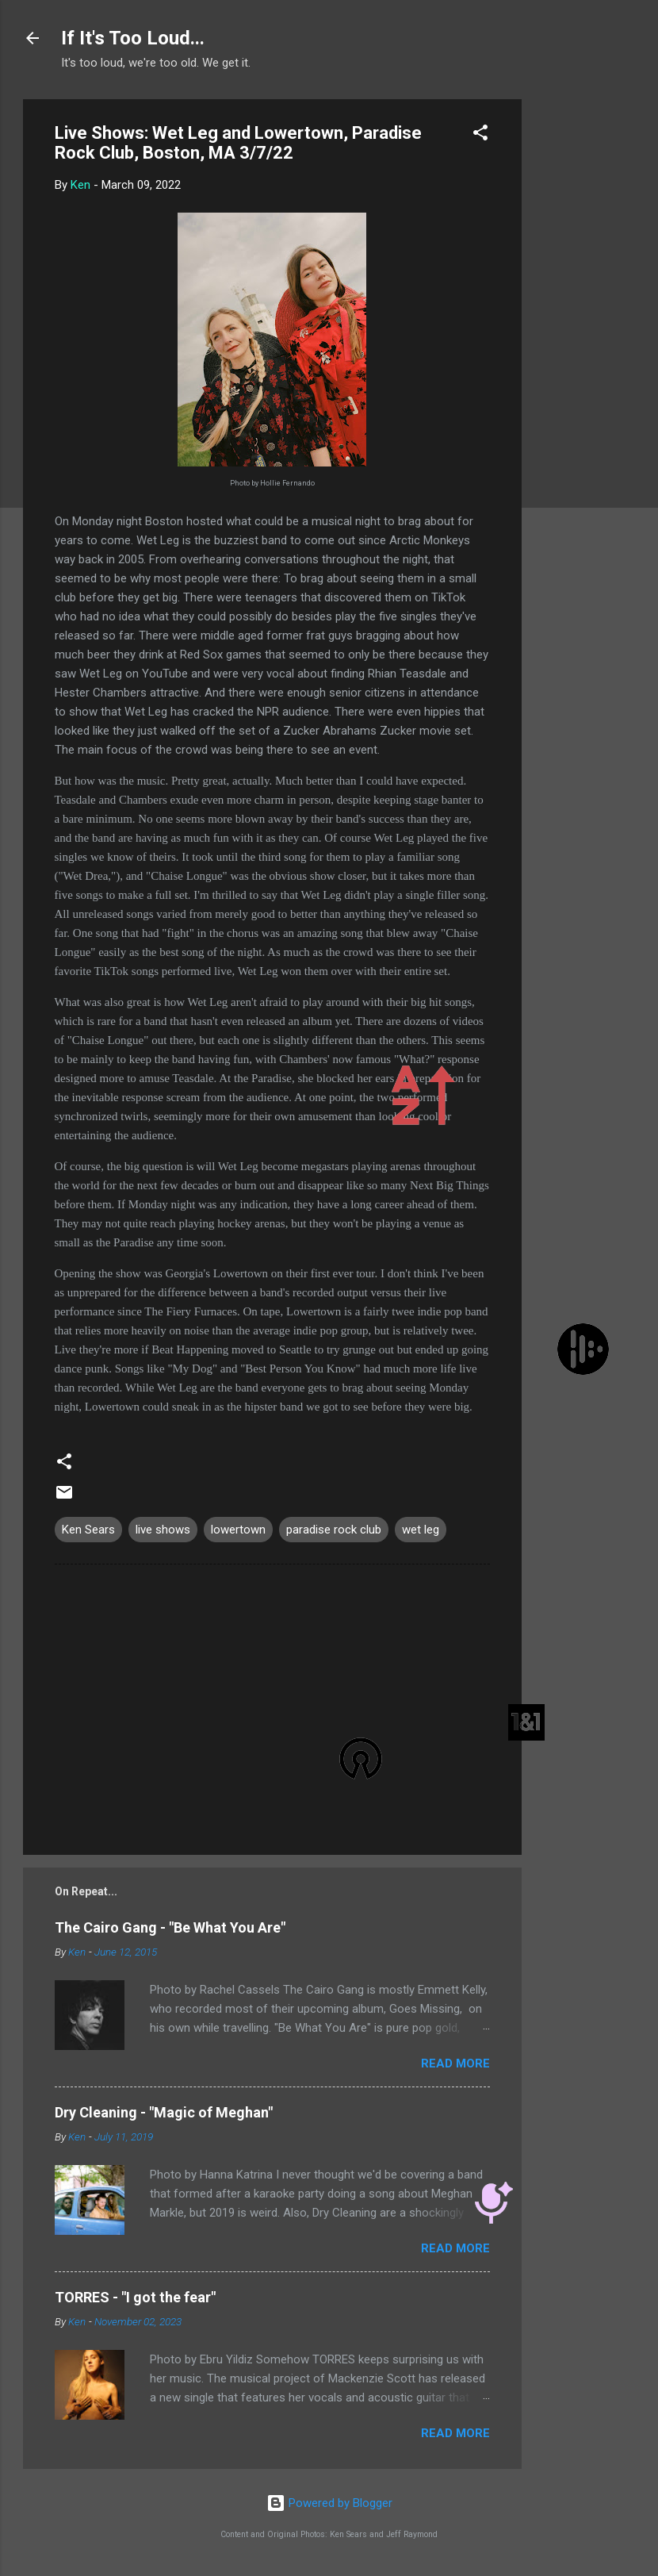 The image size is (658, 2576). What do you see at coordinates (361, 1759) in the screenshot?
I see `indicates open-source software or project` at bounding box center [361, 1759].